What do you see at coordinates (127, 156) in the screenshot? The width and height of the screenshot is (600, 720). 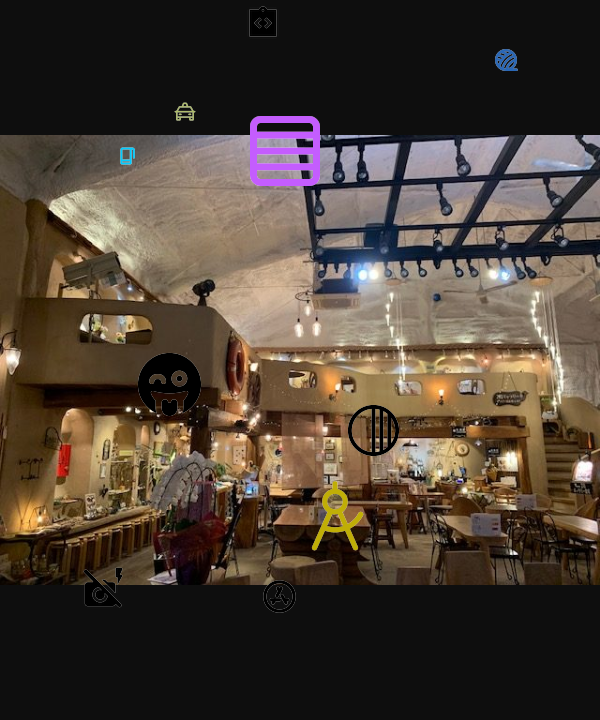 I see `view towel or linen amenities` at bounding box center [127, 156].